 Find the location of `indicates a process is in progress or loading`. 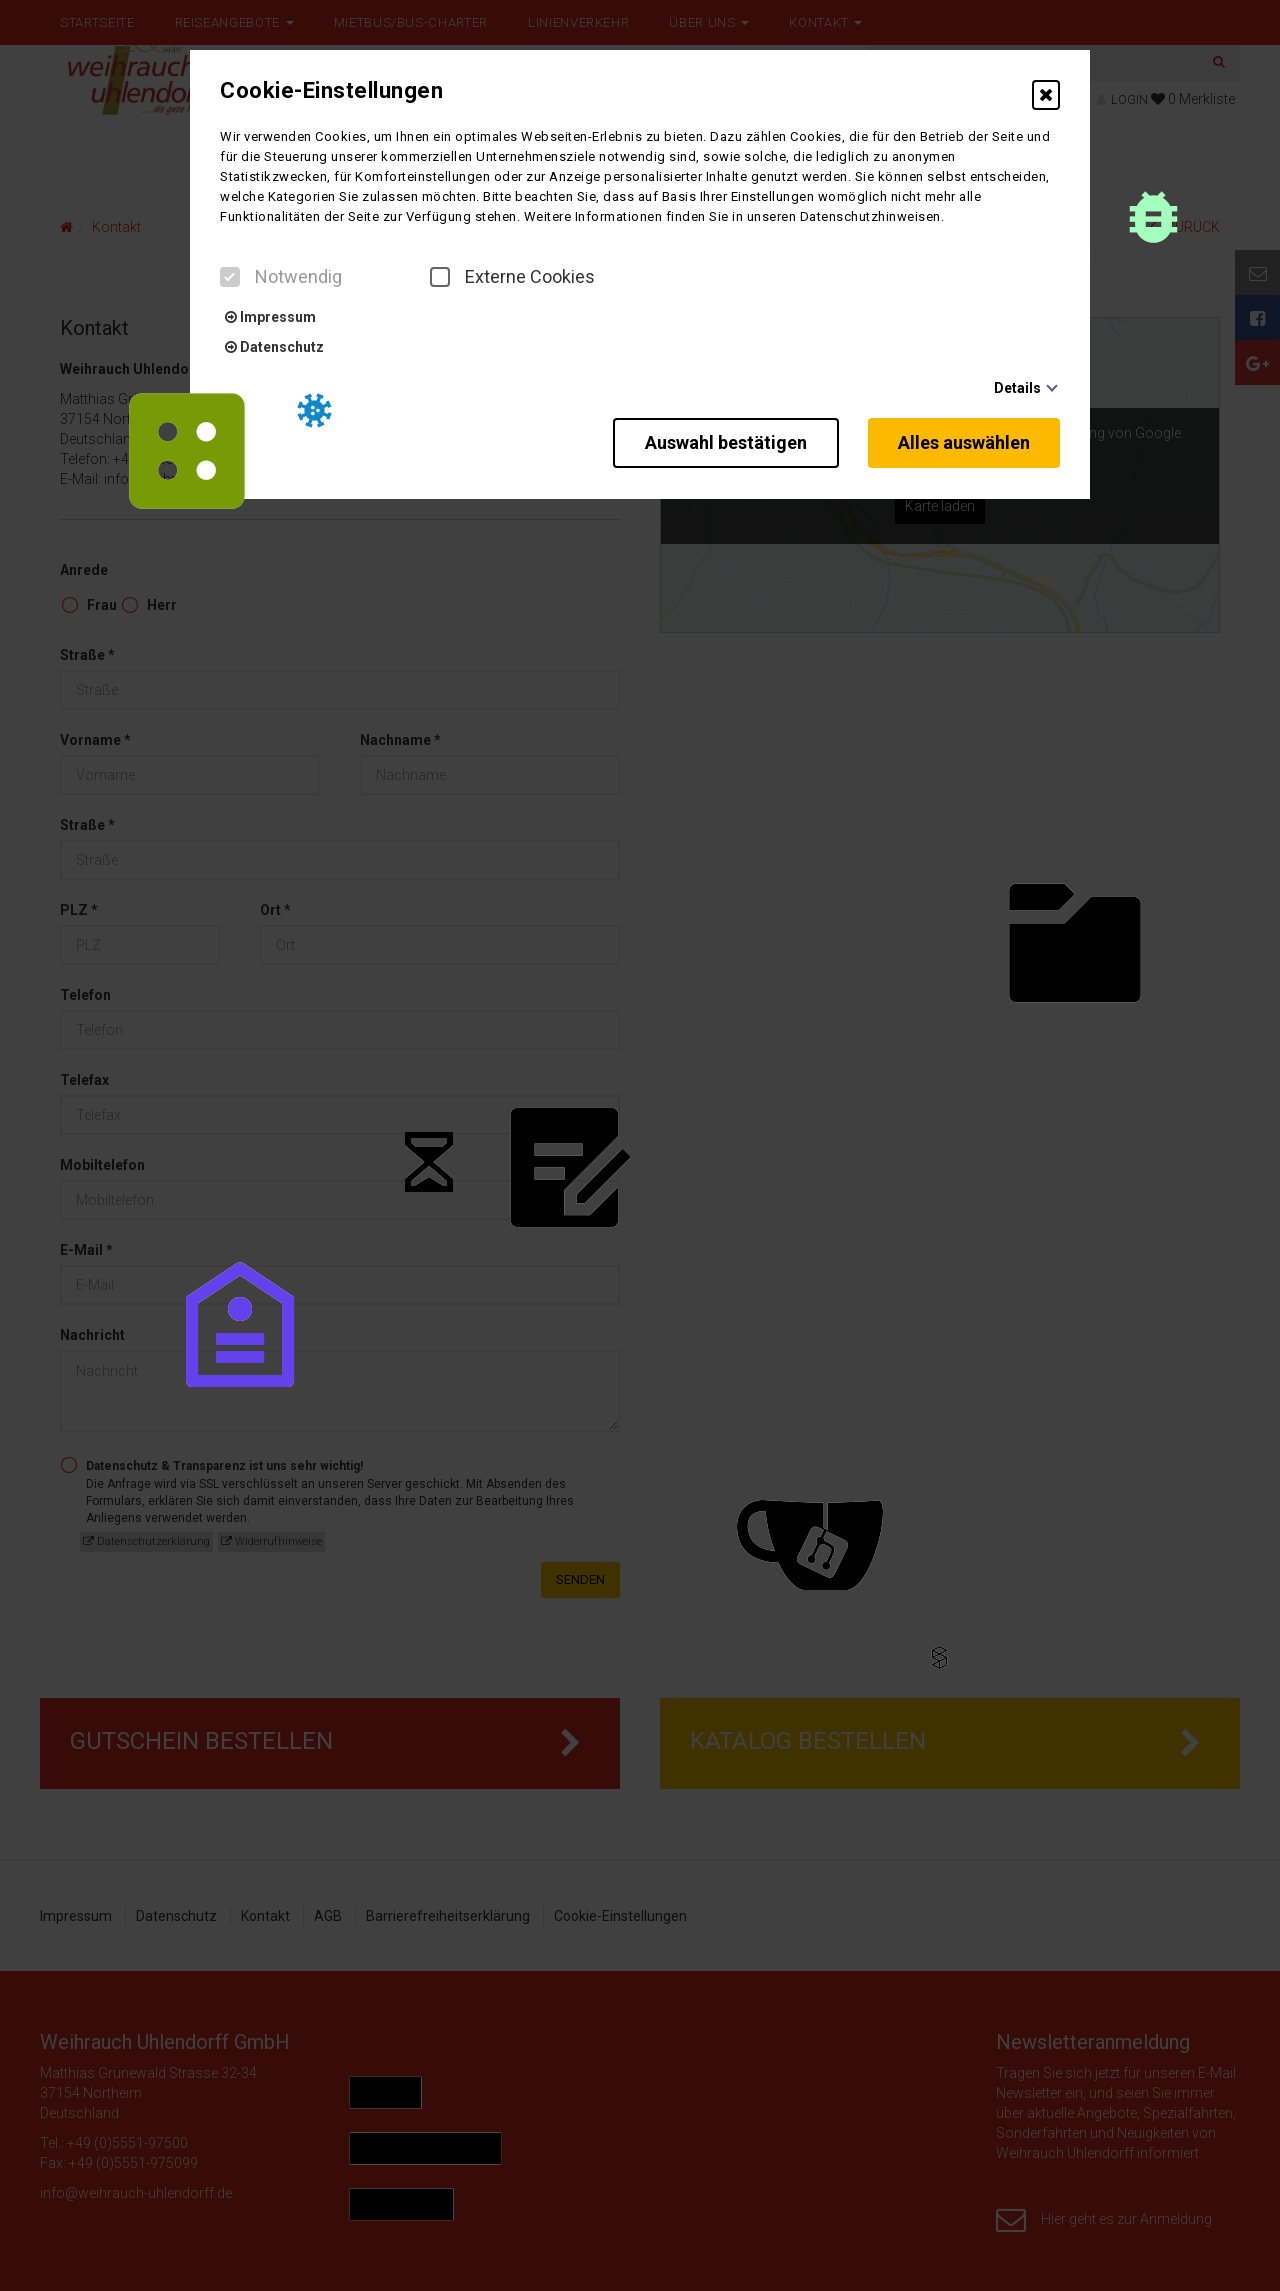

indicates a process is in progress or loading is located at coordinates (429, 1162).